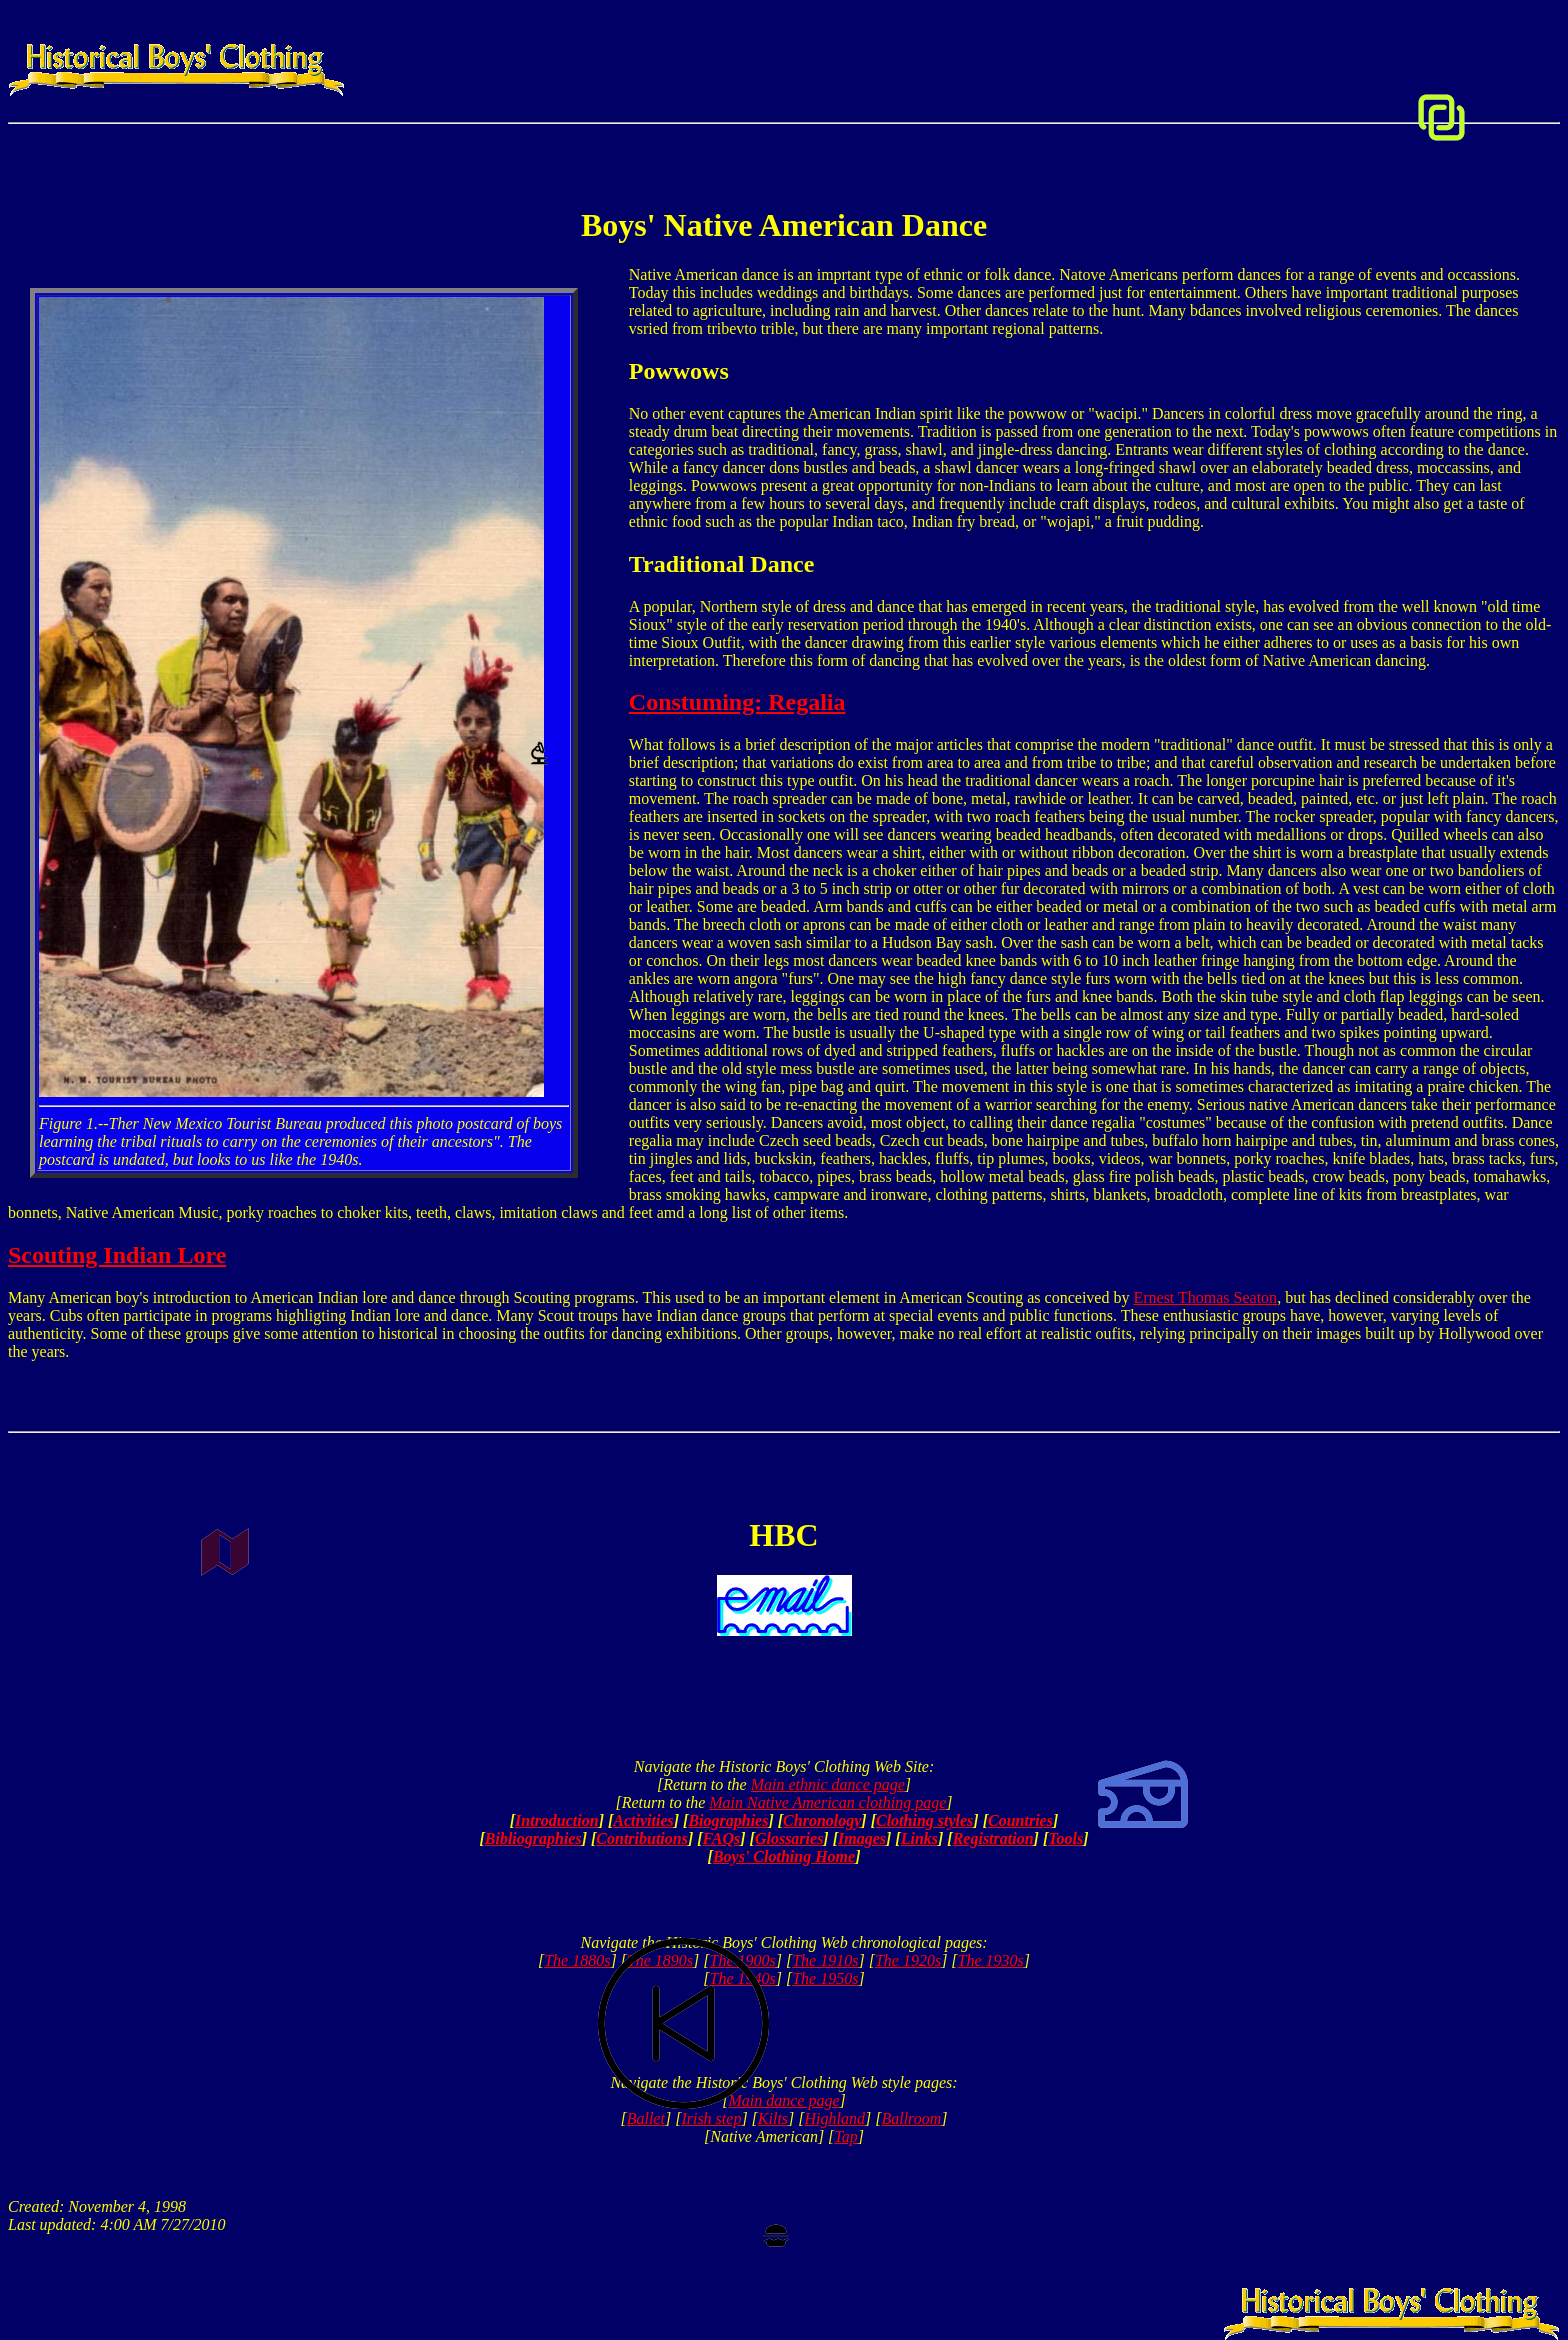 Image resolution: width=1568 pixels, height=2340 pixels. What do you see at coordinates (683, 2023) in the screenshot?
I see `skip to previous track` at bounding box center [683, 2023].